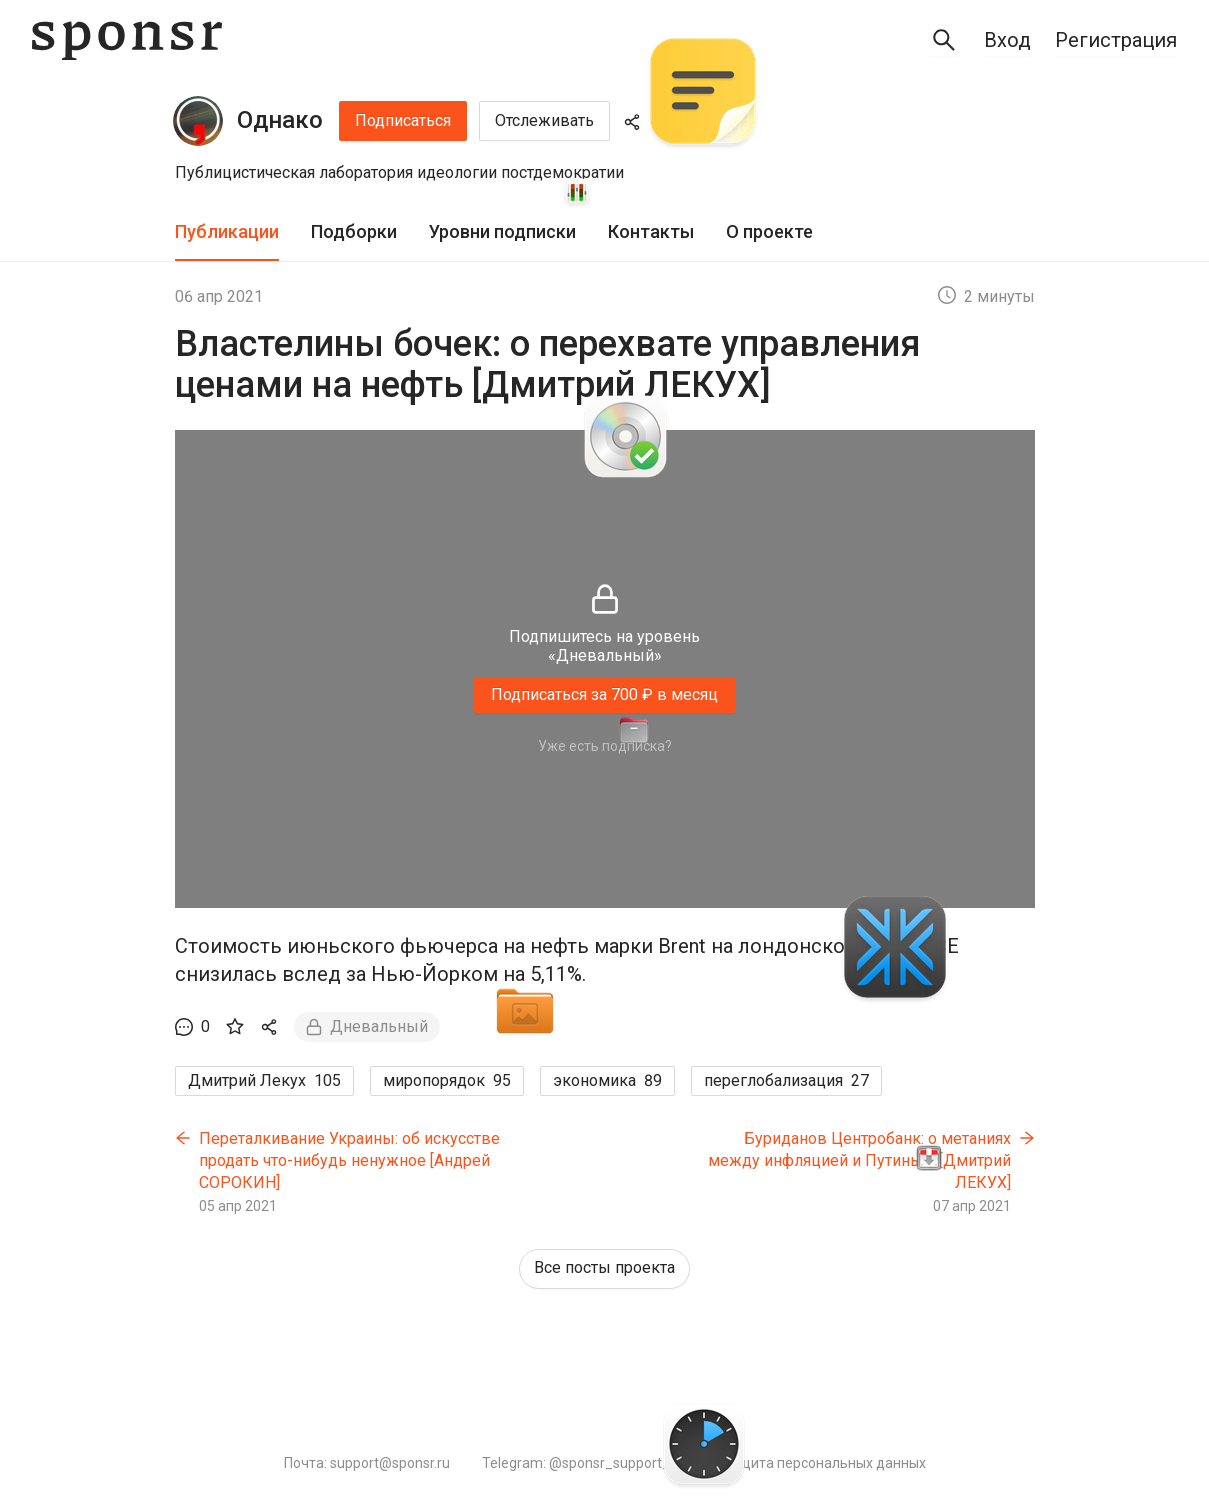 The image size is (1209, 1501). What do you see at coordinates (895, 947) in the screenshot?
I see `open exodus cryptocurrency wallet` at bounding box center [895, 947].